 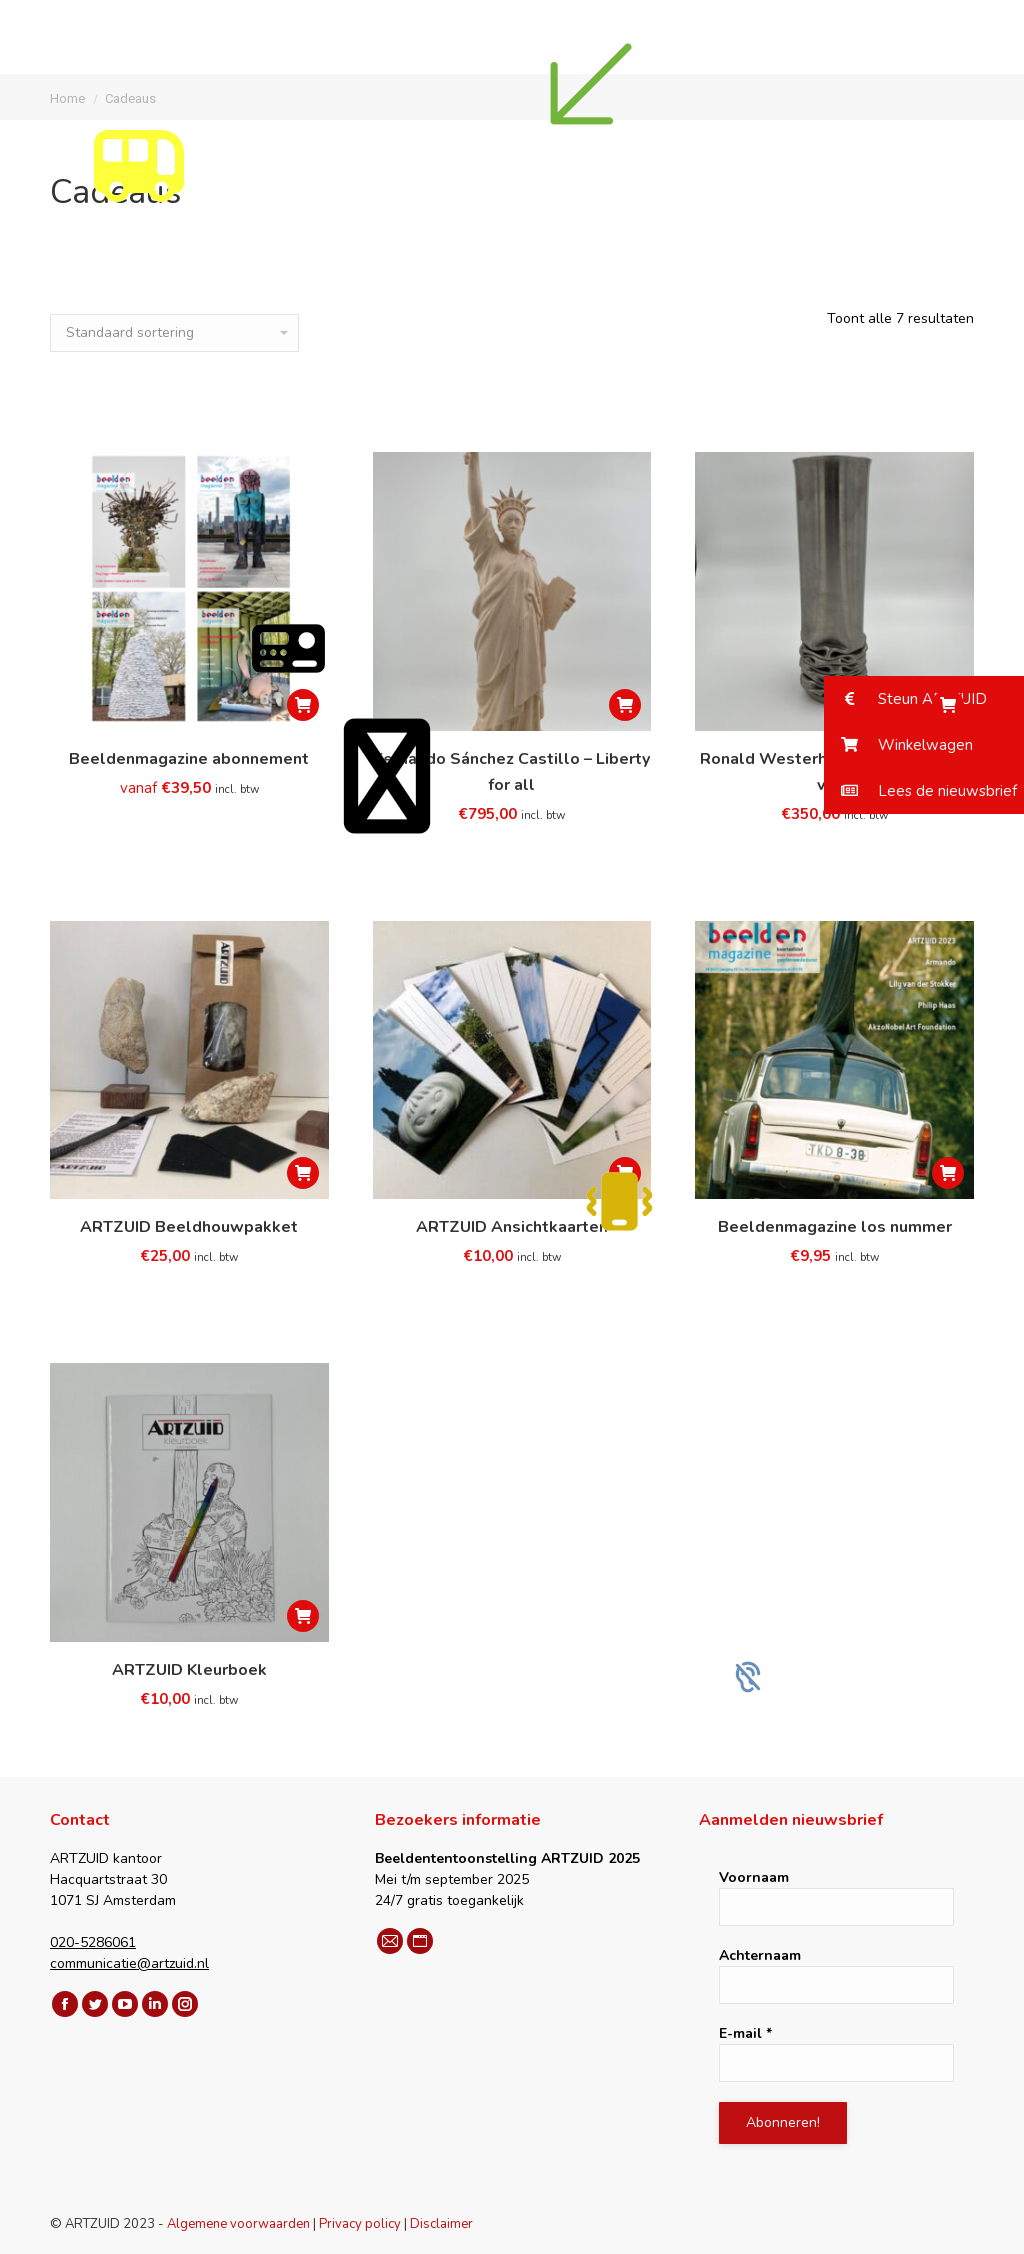 I want to click on phone is on vibrate mode, so click(x=619, y=1201).